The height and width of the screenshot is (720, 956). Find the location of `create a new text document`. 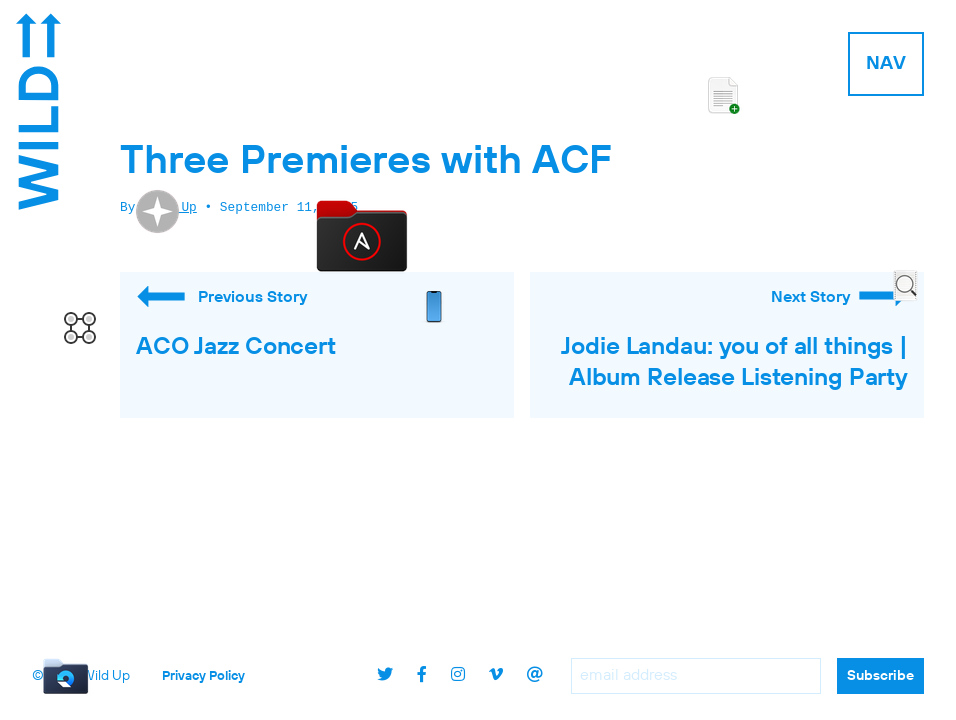

create a new text document is located at coordinates (723, 95).